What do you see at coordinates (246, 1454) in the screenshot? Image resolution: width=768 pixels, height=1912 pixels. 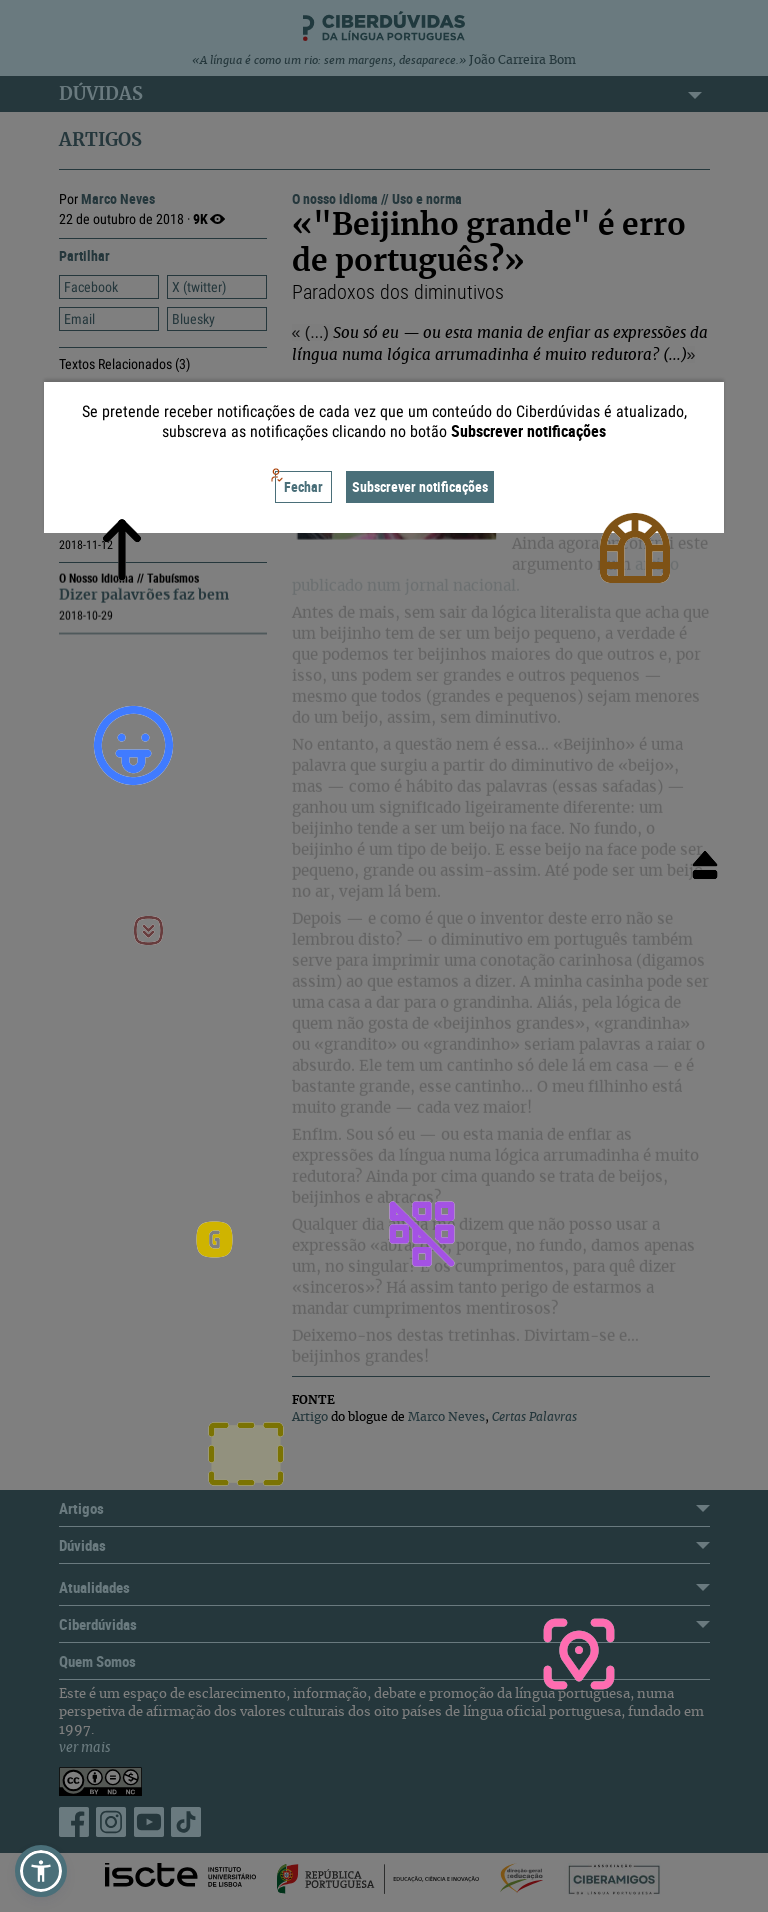 I see `select or crop a region` at bounding box center [246, 1454].